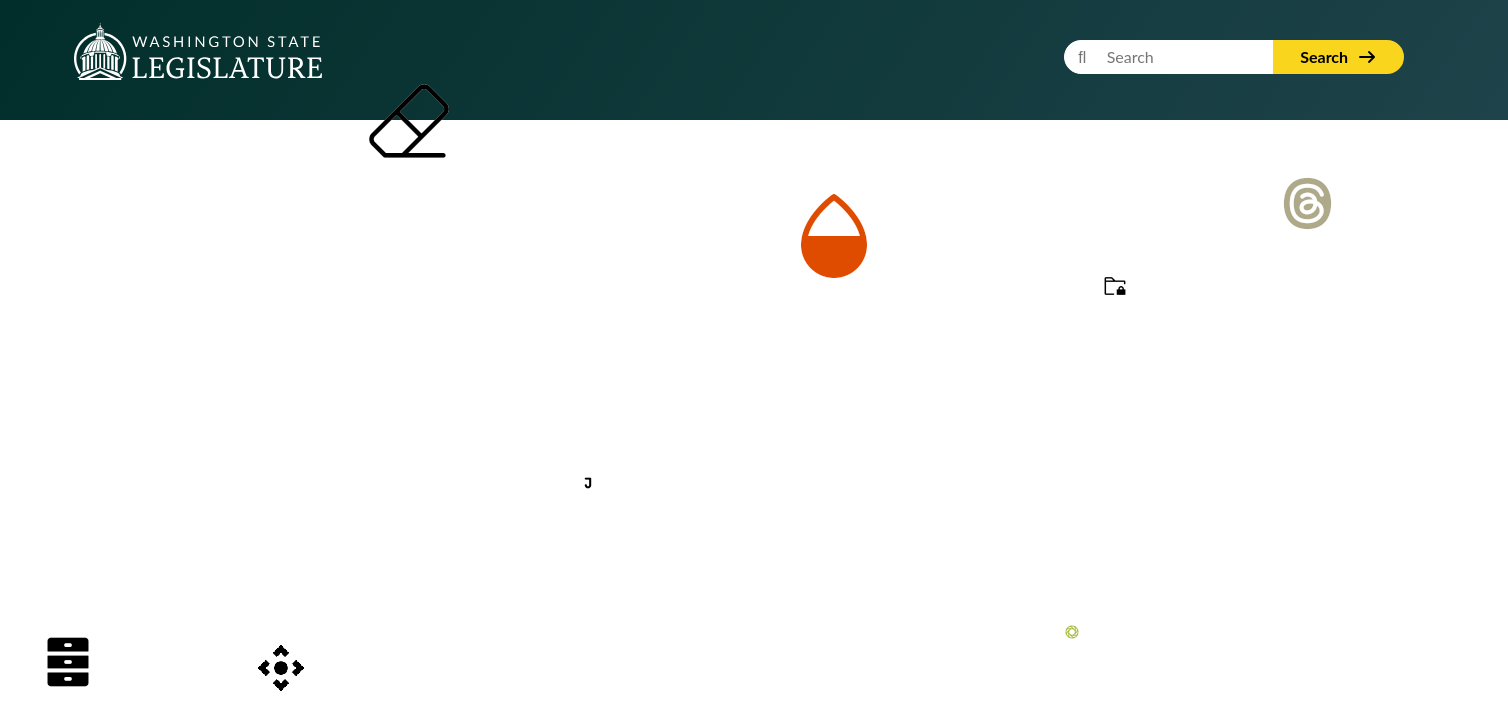  What do you see at coordinates (834, 239) in the screenshot?
I see `adjust water or liquid fill level` at bounding box center [834, 239].